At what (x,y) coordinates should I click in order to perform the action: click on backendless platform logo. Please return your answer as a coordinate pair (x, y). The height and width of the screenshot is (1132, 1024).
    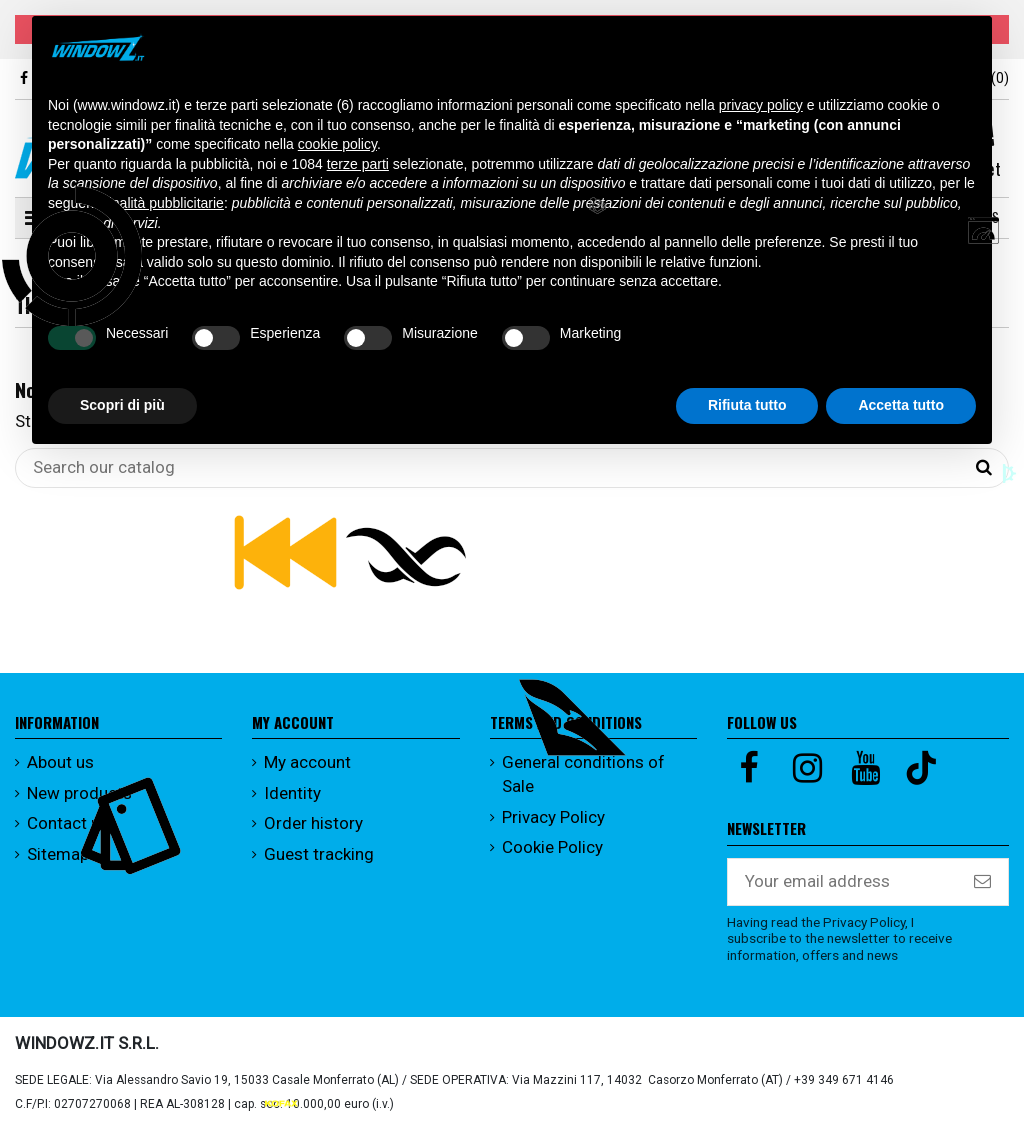
    Looking at the image, I should click on (406, 557).